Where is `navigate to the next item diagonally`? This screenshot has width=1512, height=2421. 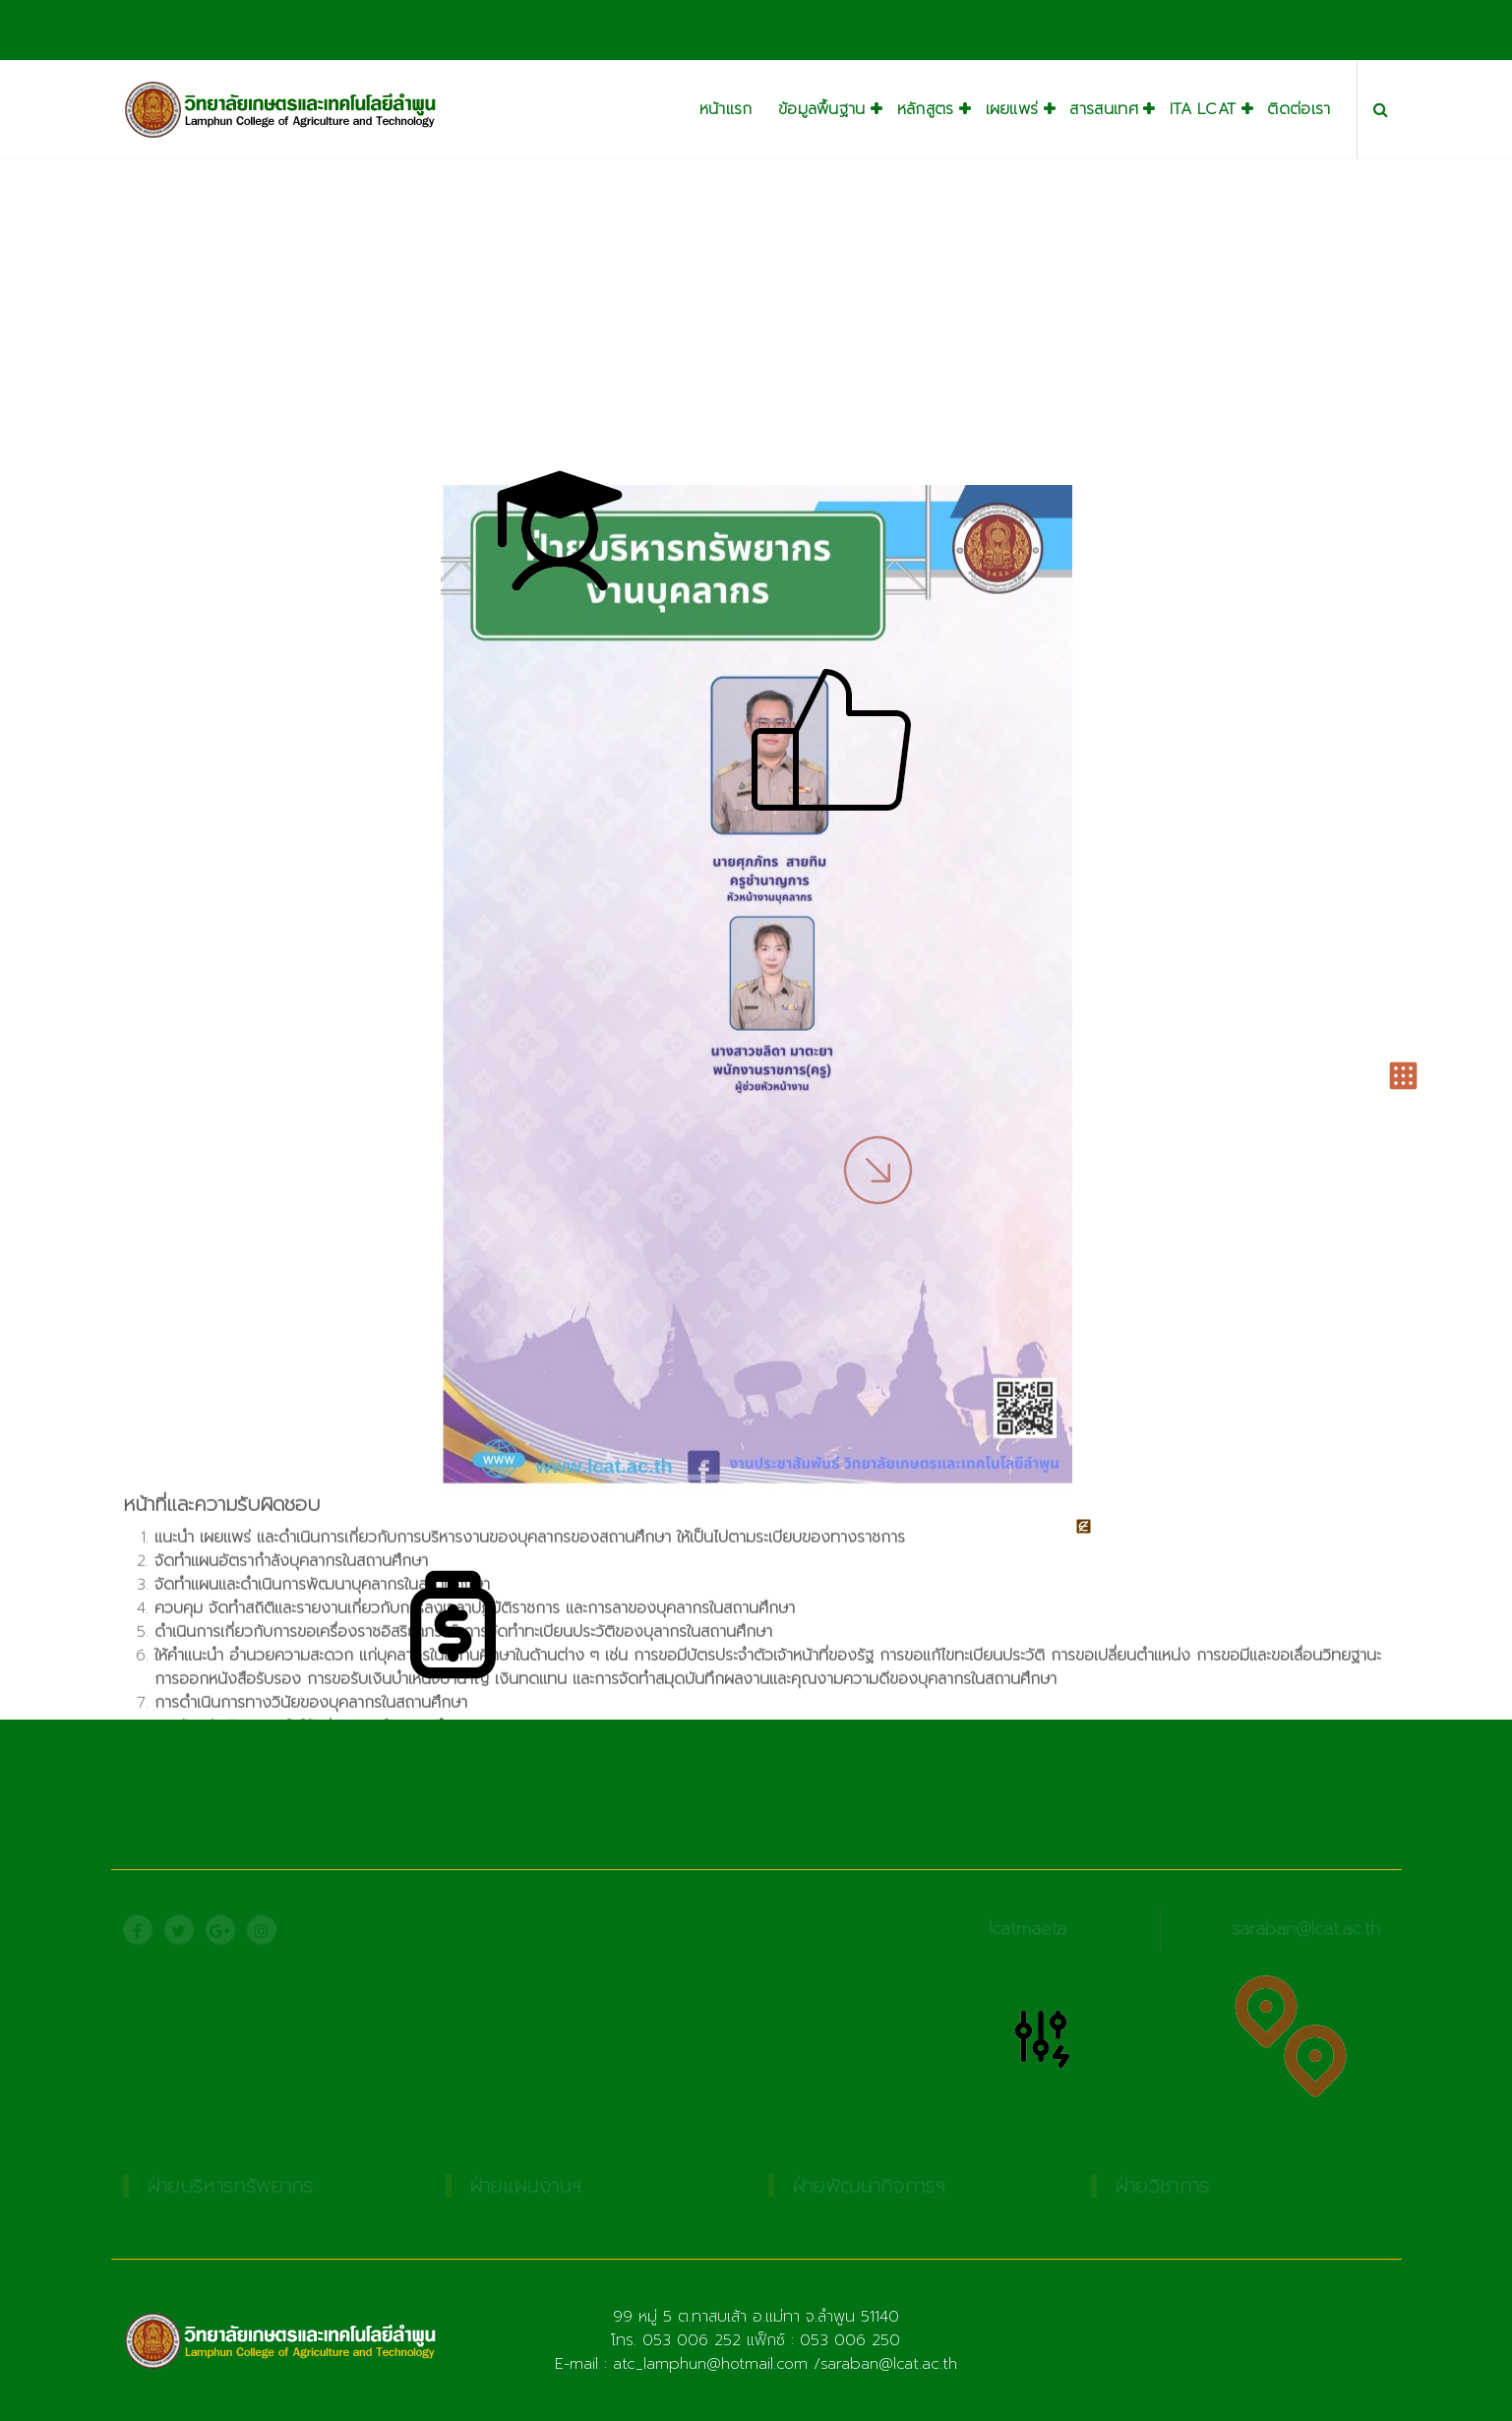 navigate to the next item diagonally is located at coordinates (877, 1170).